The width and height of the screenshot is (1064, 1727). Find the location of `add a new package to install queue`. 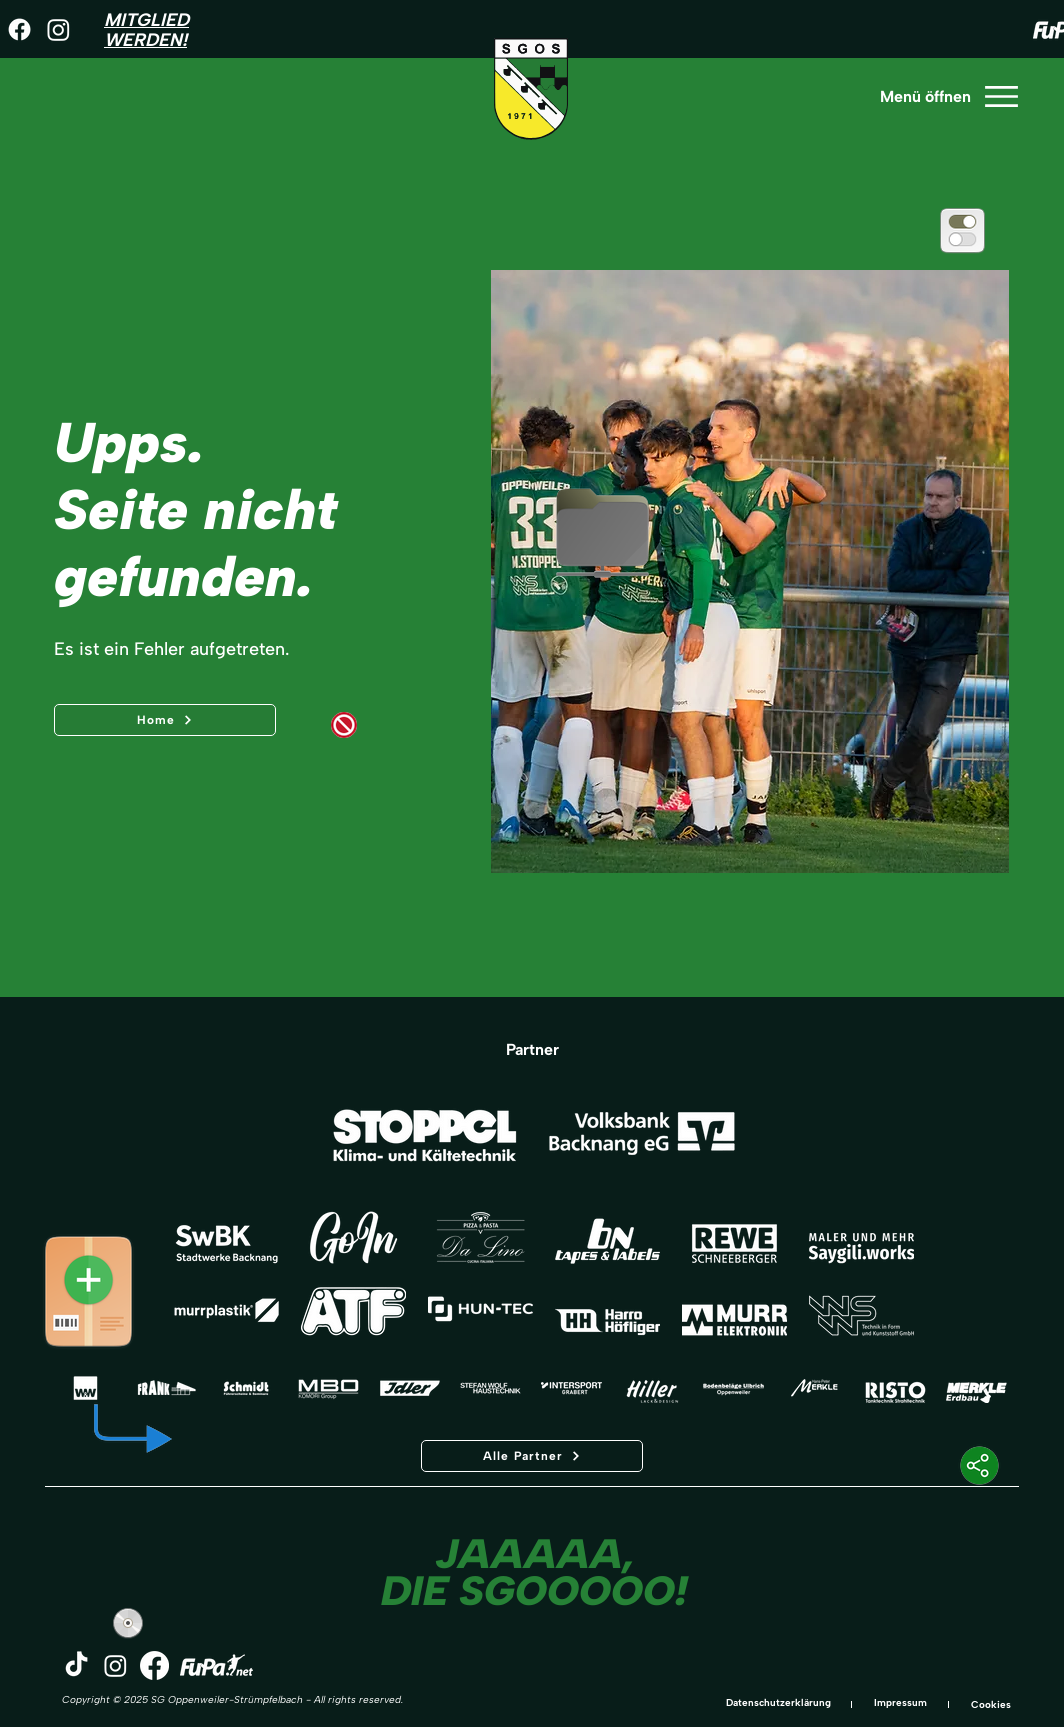

add a new package to install queue is located at coordinates (88, 1291).